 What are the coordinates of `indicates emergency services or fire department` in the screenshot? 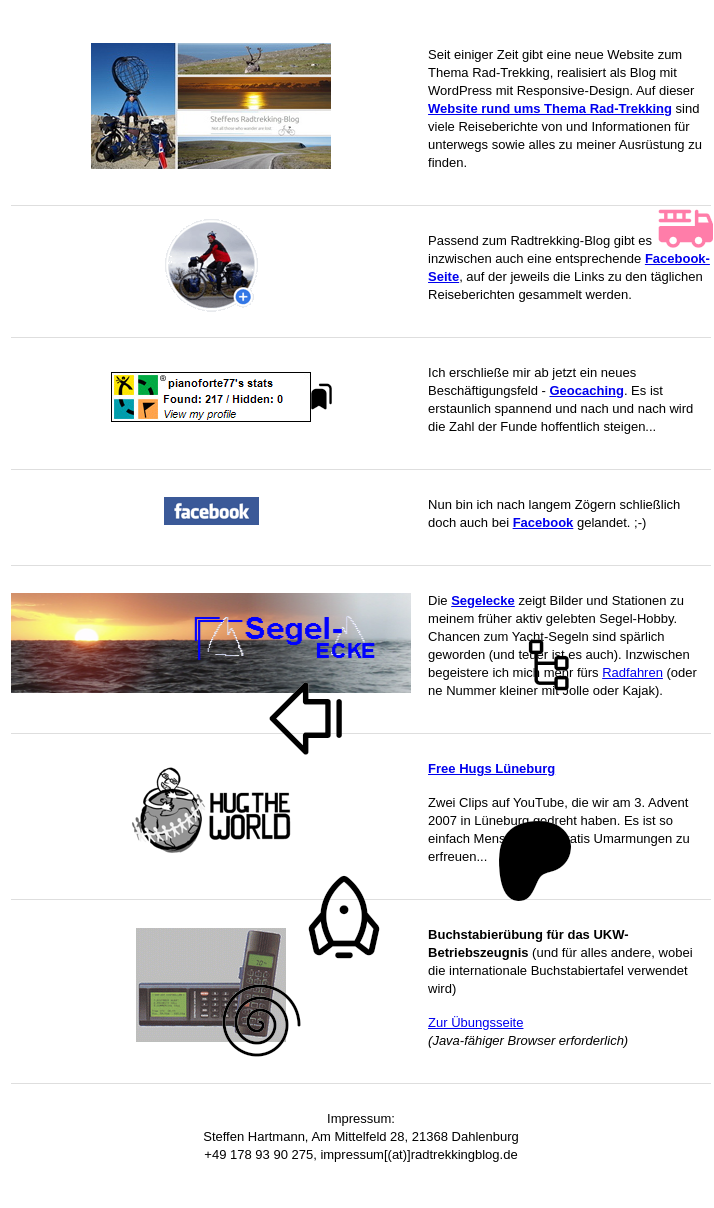 It's located at (684, 226).